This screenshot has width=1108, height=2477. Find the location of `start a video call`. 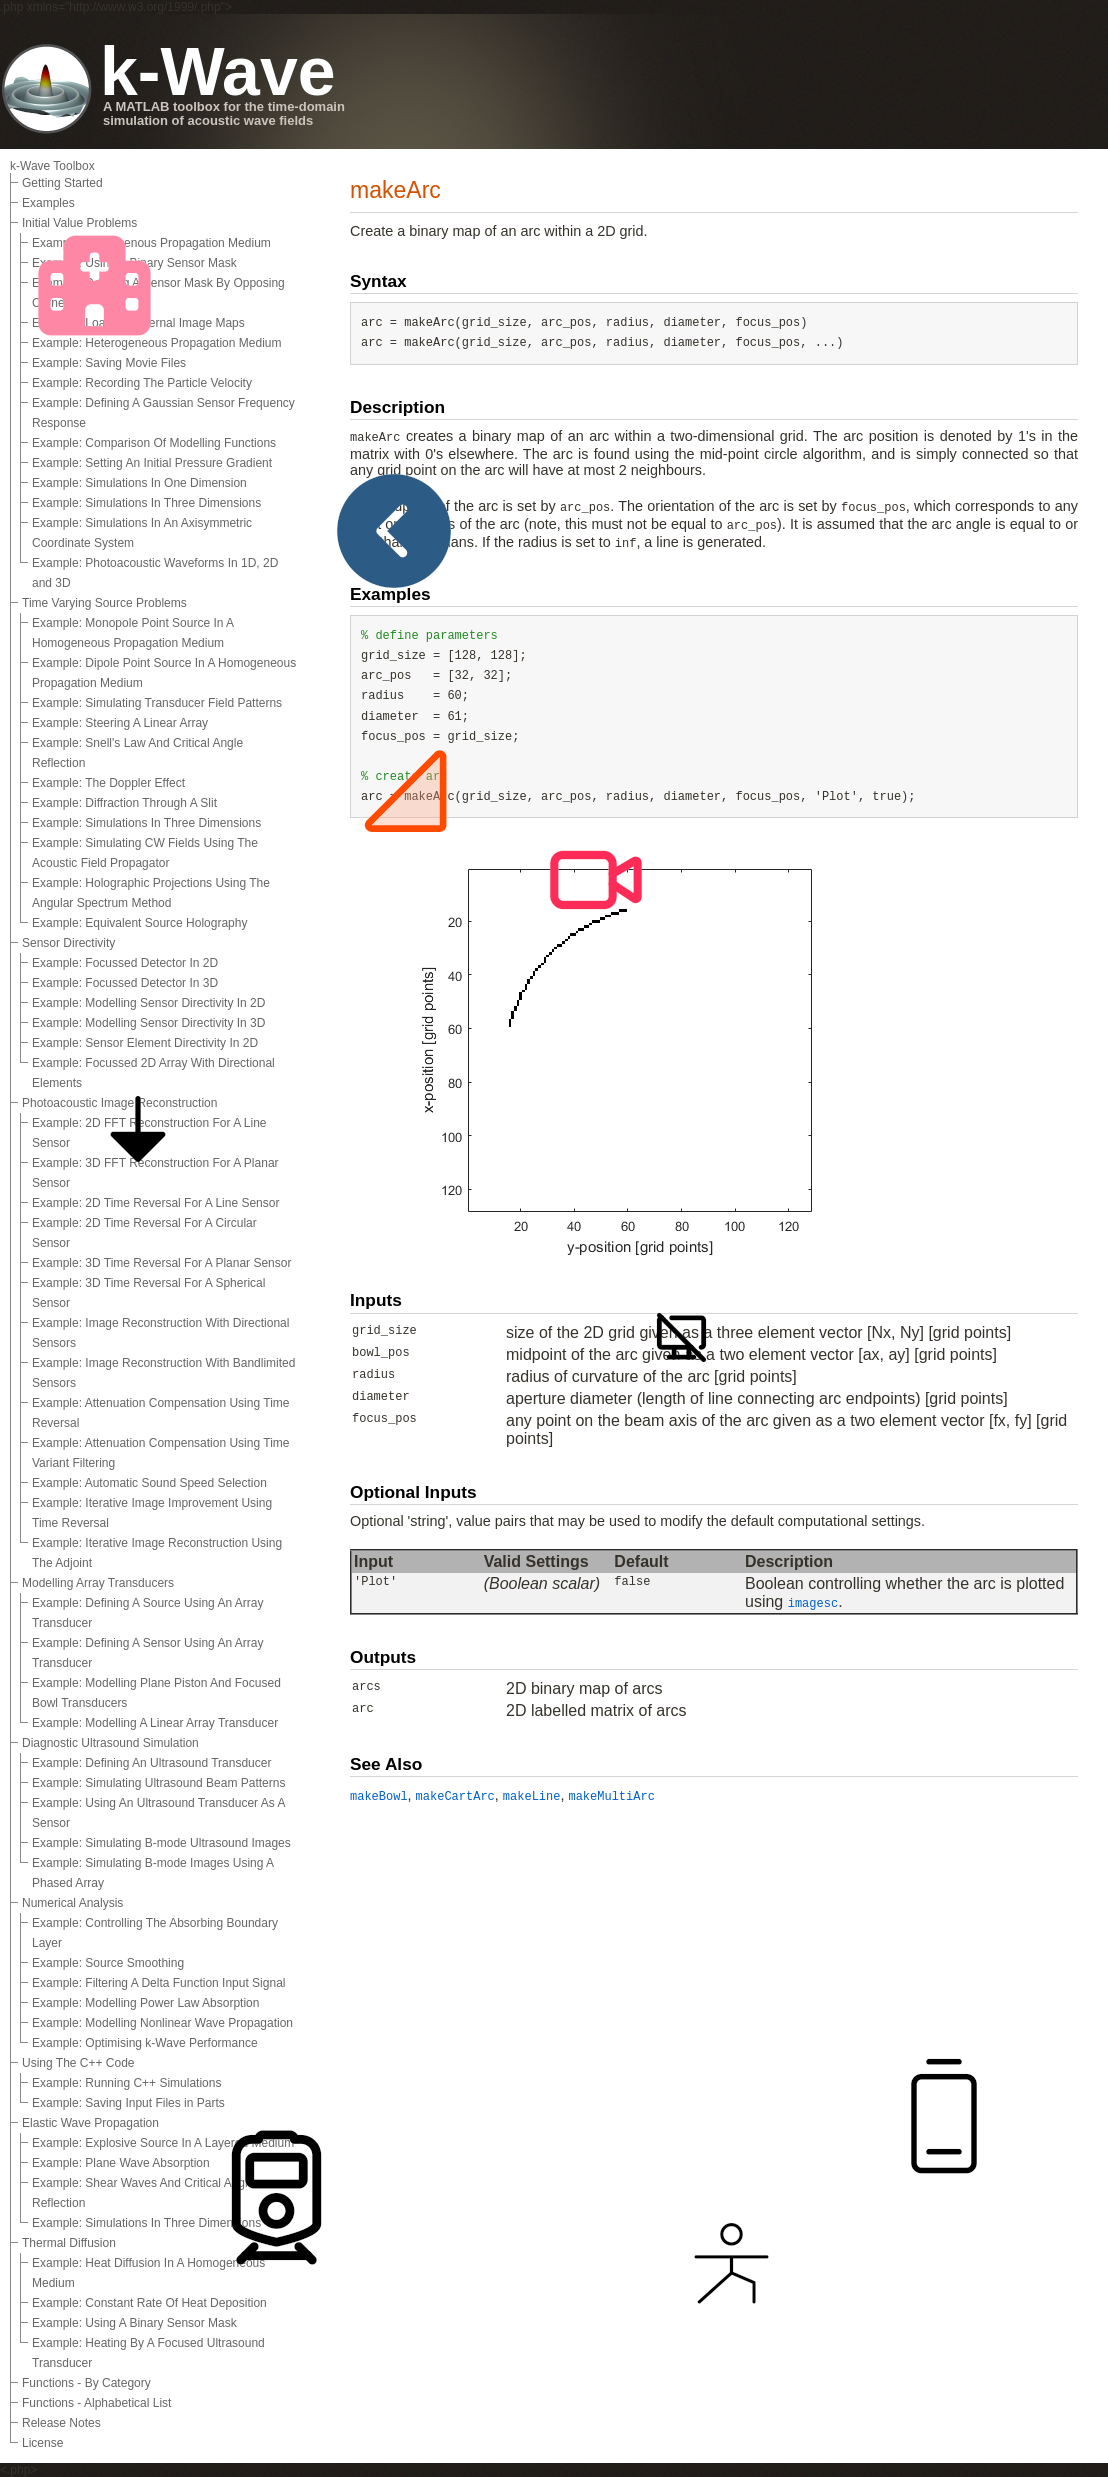

start a video call is located at coordinates (596, 880).